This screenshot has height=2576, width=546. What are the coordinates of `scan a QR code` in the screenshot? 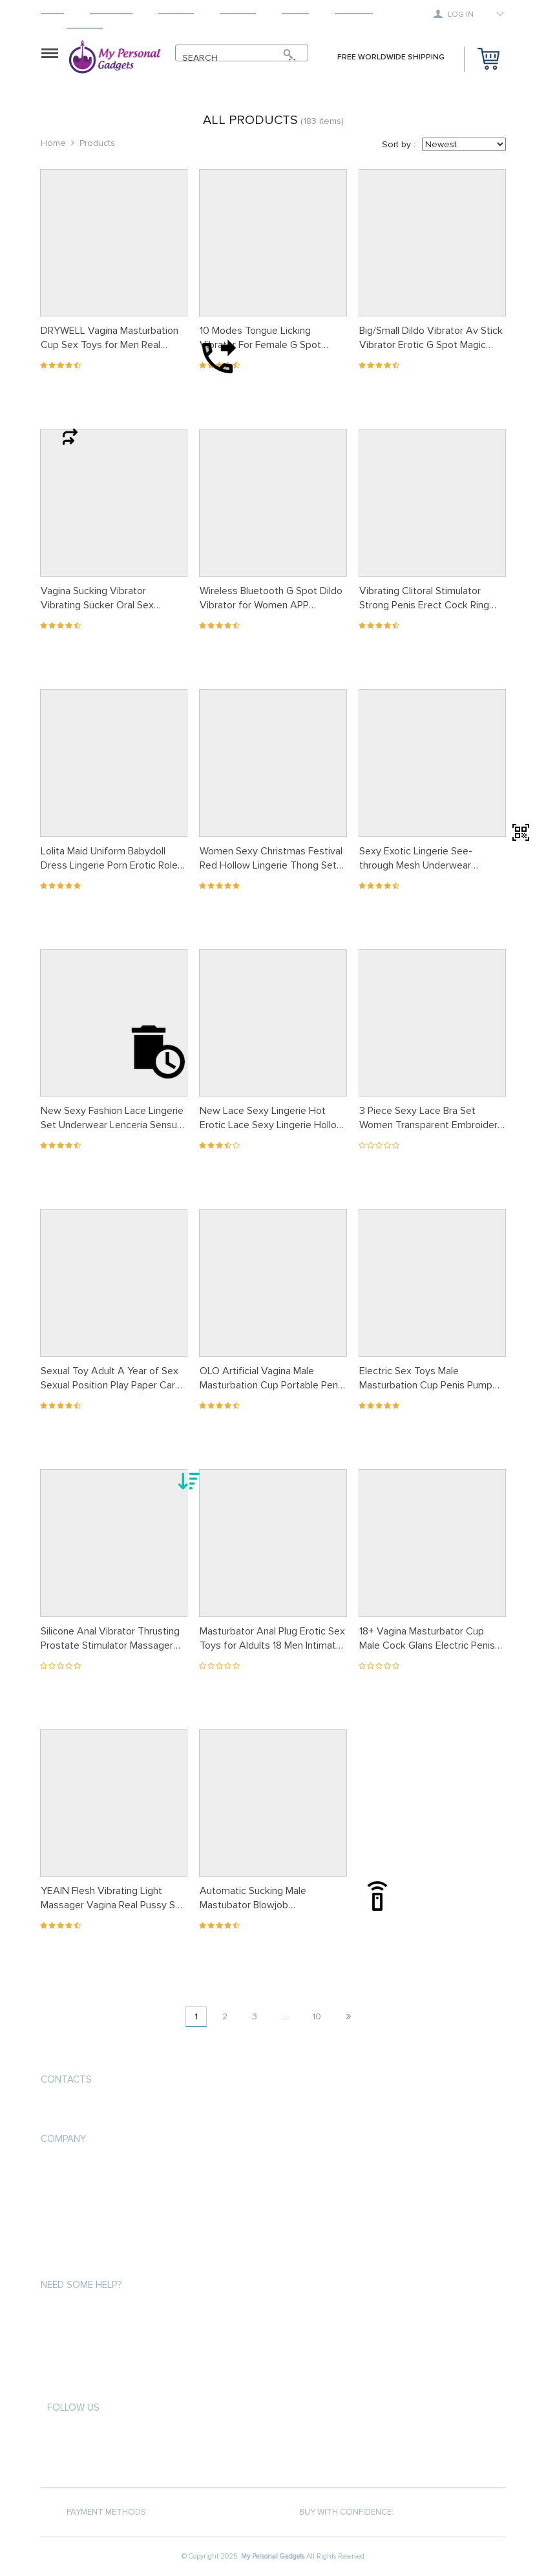 It's located at (521, 832).